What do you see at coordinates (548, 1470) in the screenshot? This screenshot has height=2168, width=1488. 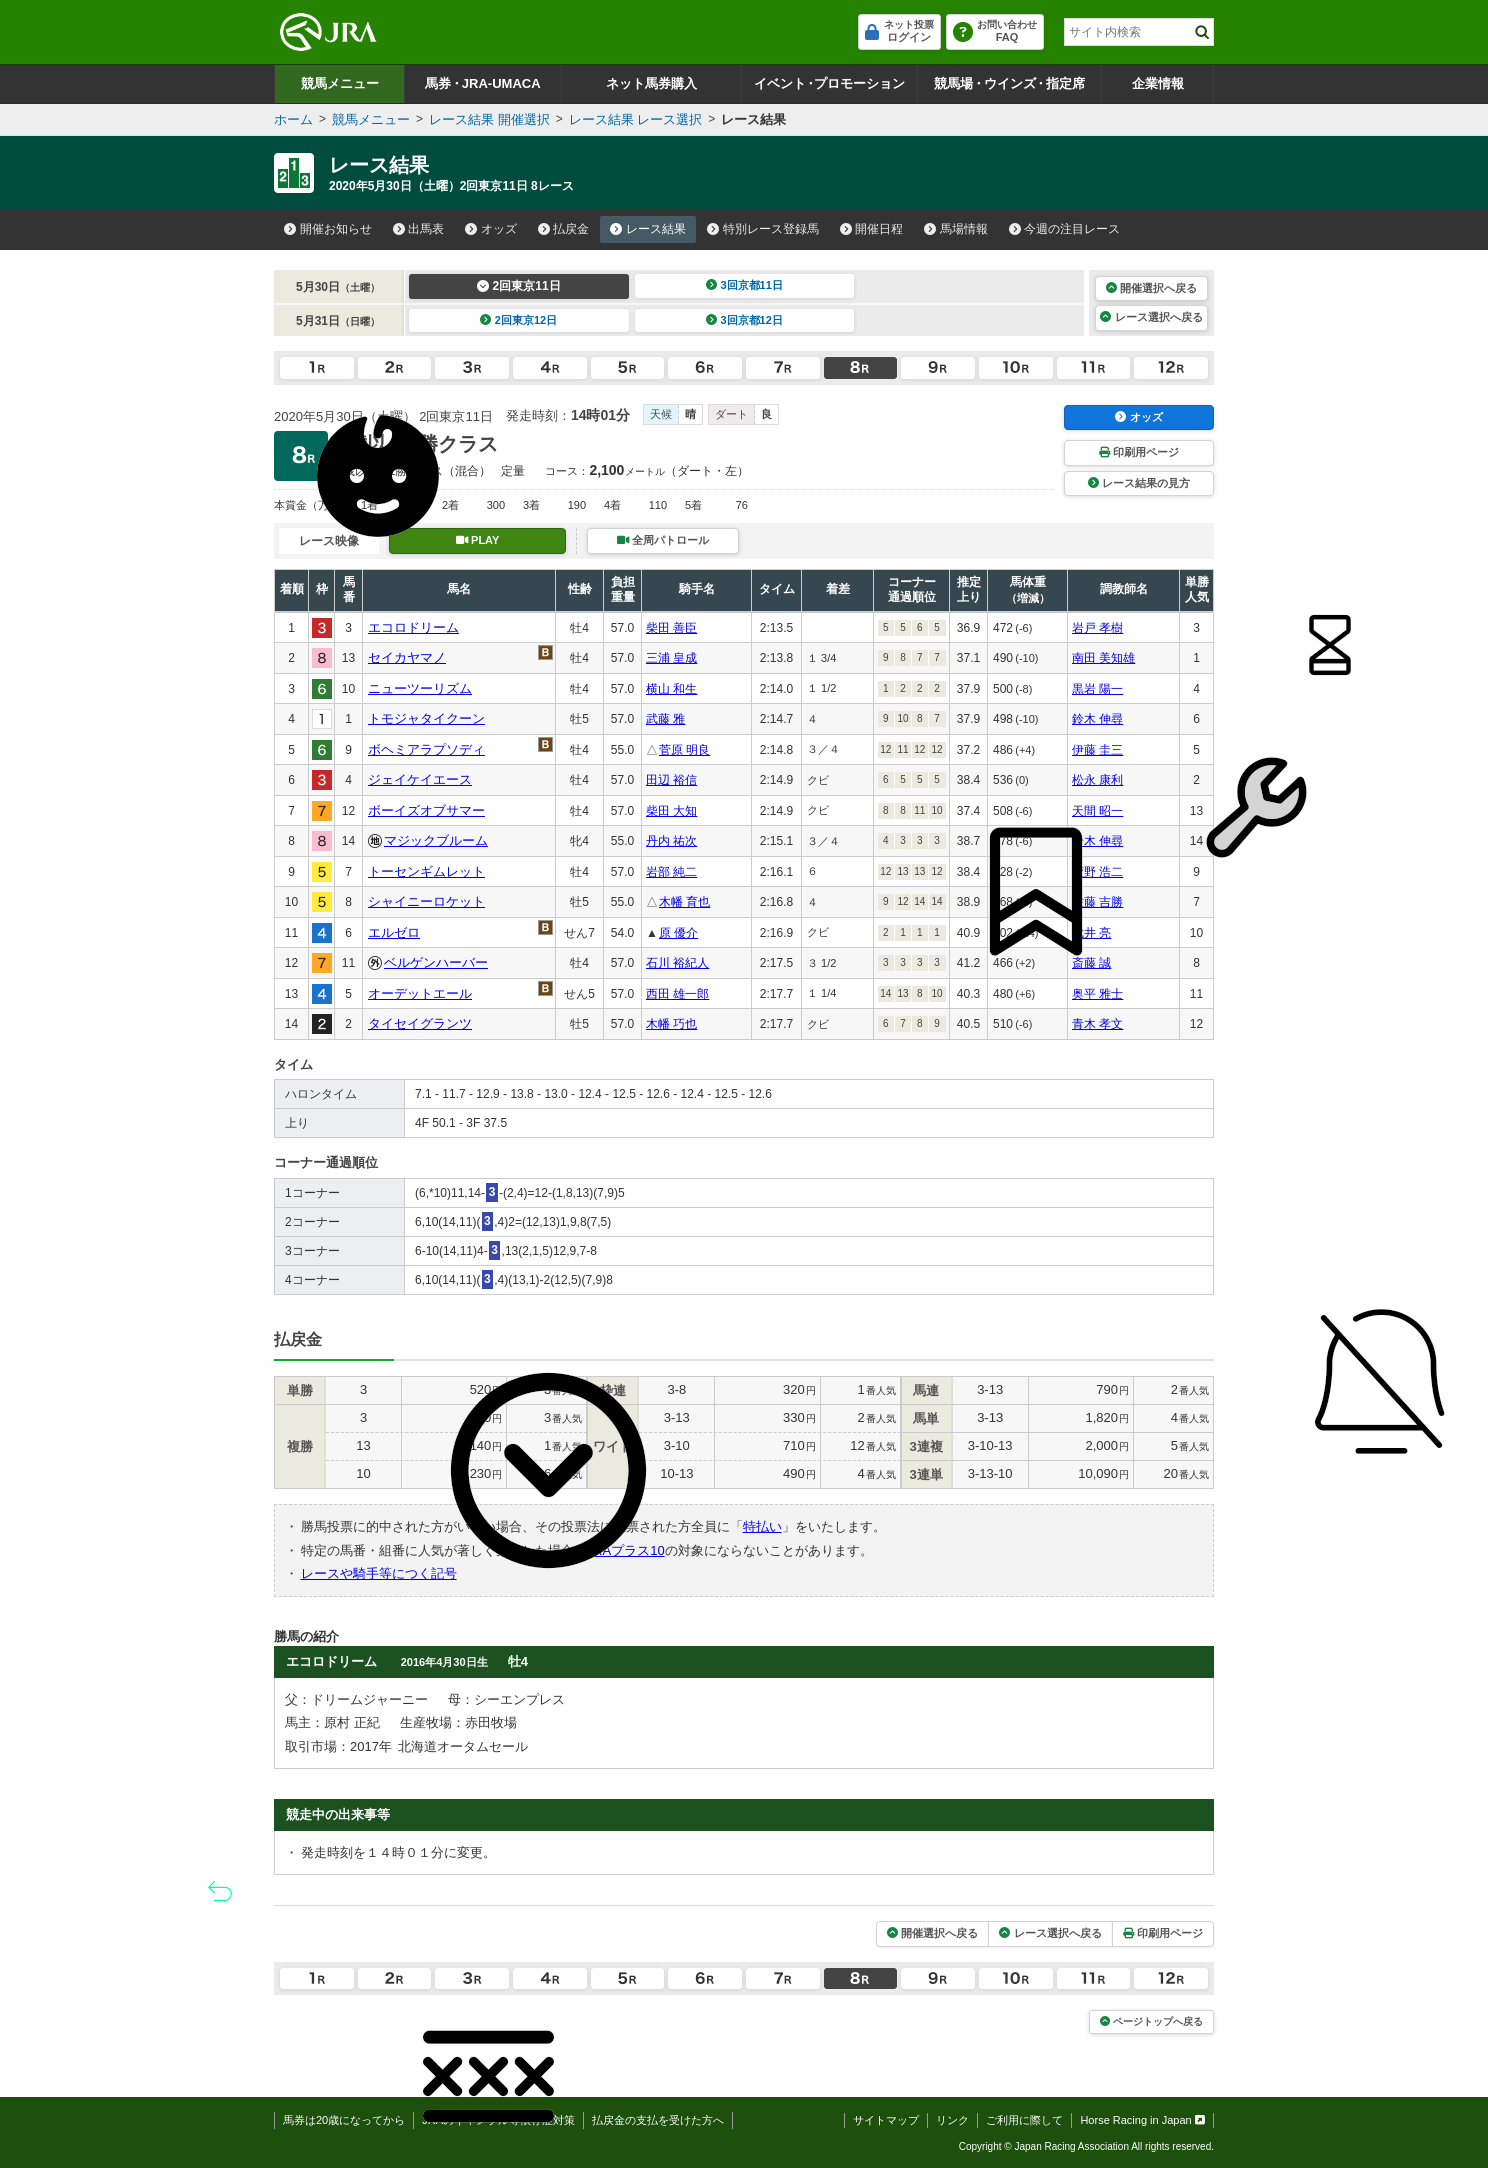 I see `expand to show more content` at bounding box center [548, 1470].